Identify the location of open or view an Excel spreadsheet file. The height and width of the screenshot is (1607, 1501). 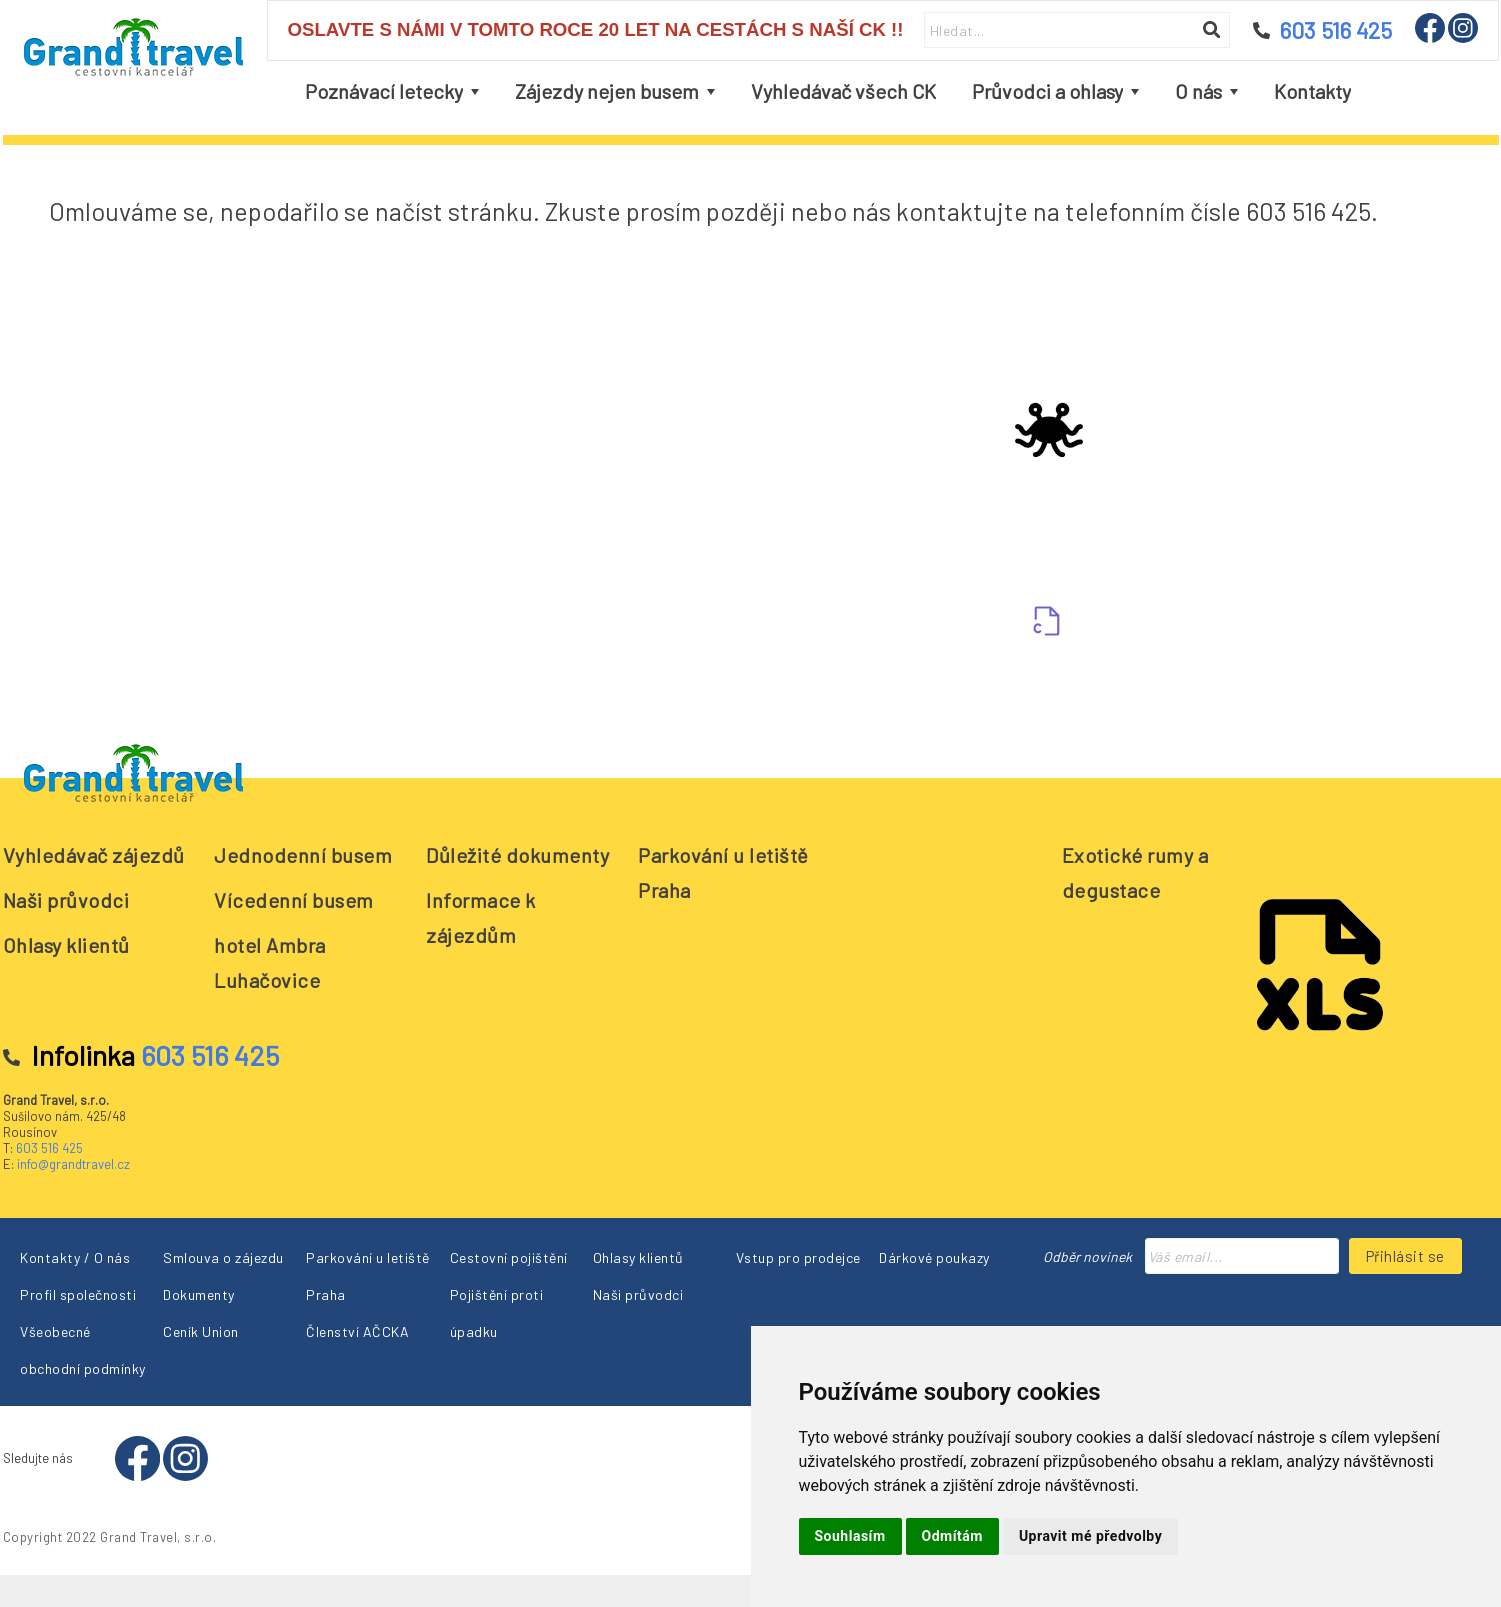
(1320, 970).